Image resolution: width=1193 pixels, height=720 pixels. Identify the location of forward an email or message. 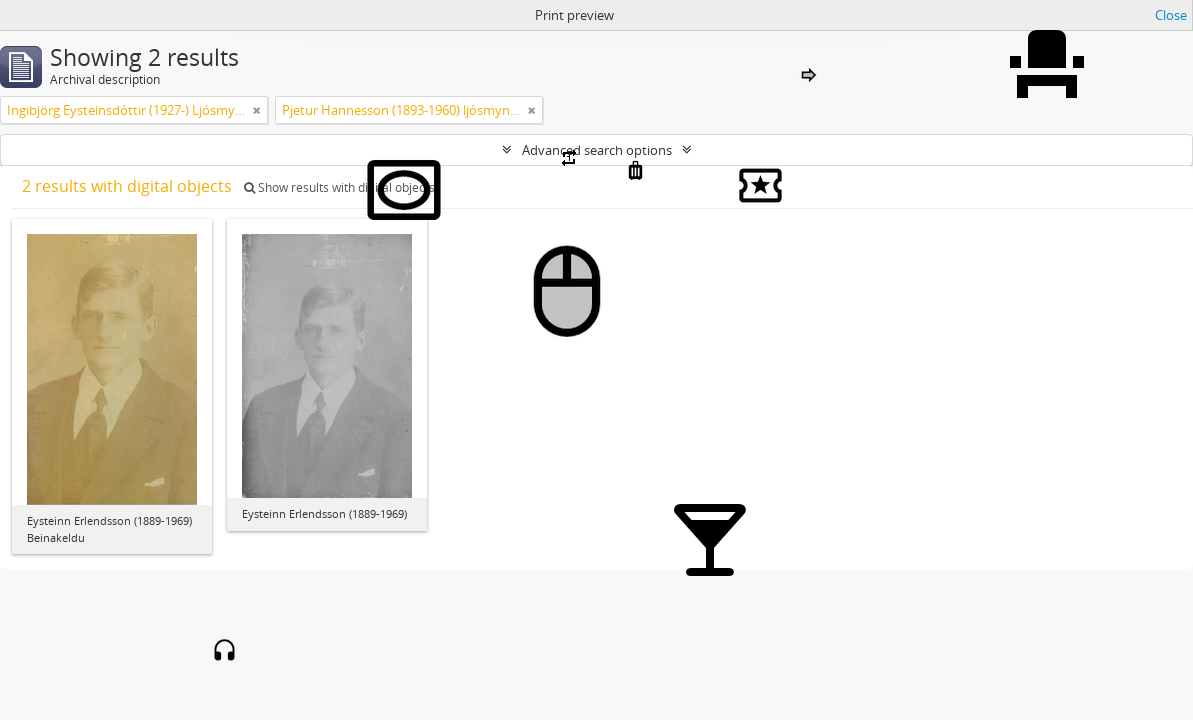
(809, 75).